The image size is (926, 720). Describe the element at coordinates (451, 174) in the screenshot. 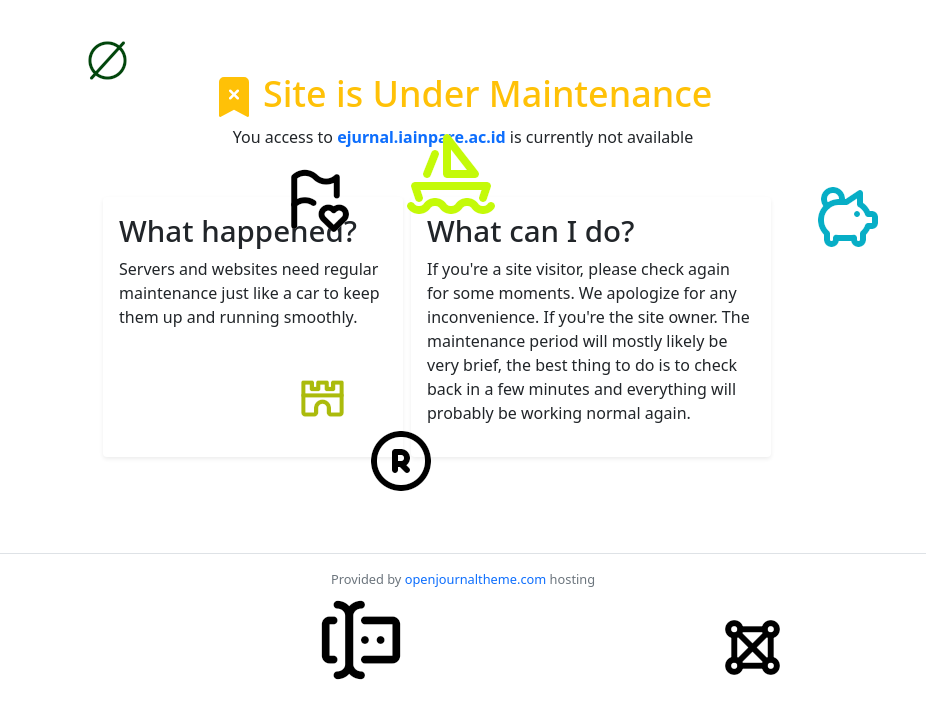

I see `access sailing or boating features` at that location.